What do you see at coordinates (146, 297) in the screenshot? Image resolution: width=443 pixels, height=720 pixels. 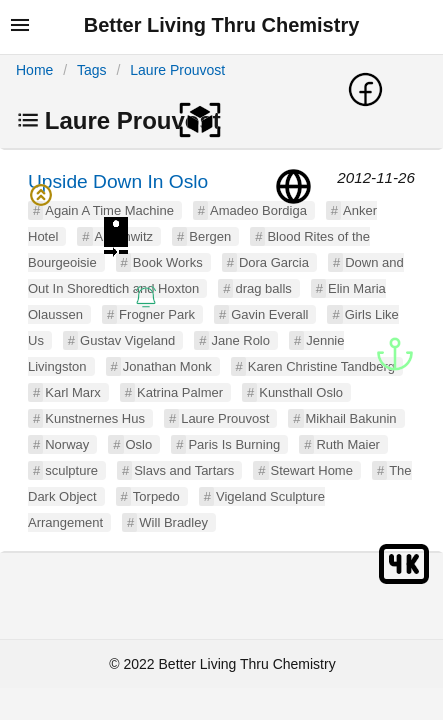 I see `new notification alert` at bounding box center [146, 297].